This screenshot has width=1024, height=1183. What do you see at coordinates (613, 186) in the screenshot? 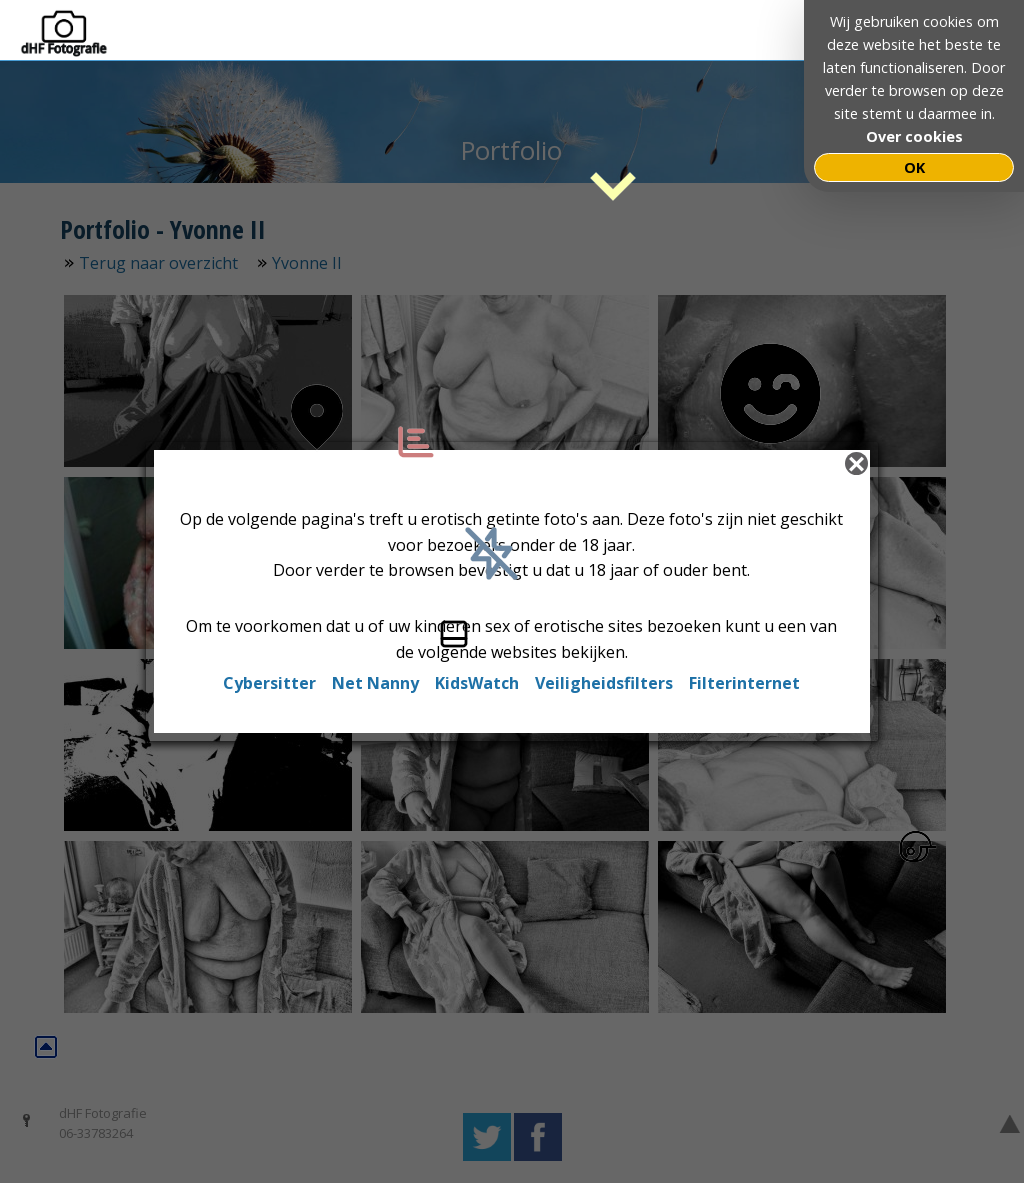
I see `expand a dropdown menu` at bounding box center [613, 186].